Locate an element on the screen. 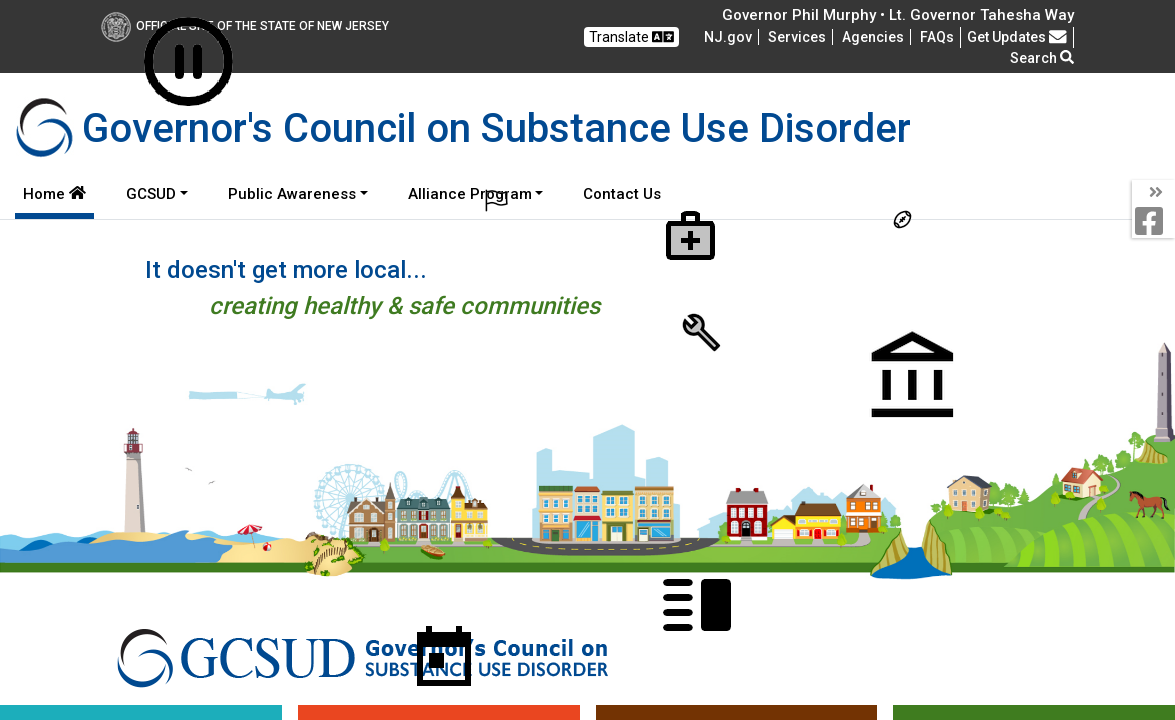  view today's date or events is located at coordinates (444, 659).